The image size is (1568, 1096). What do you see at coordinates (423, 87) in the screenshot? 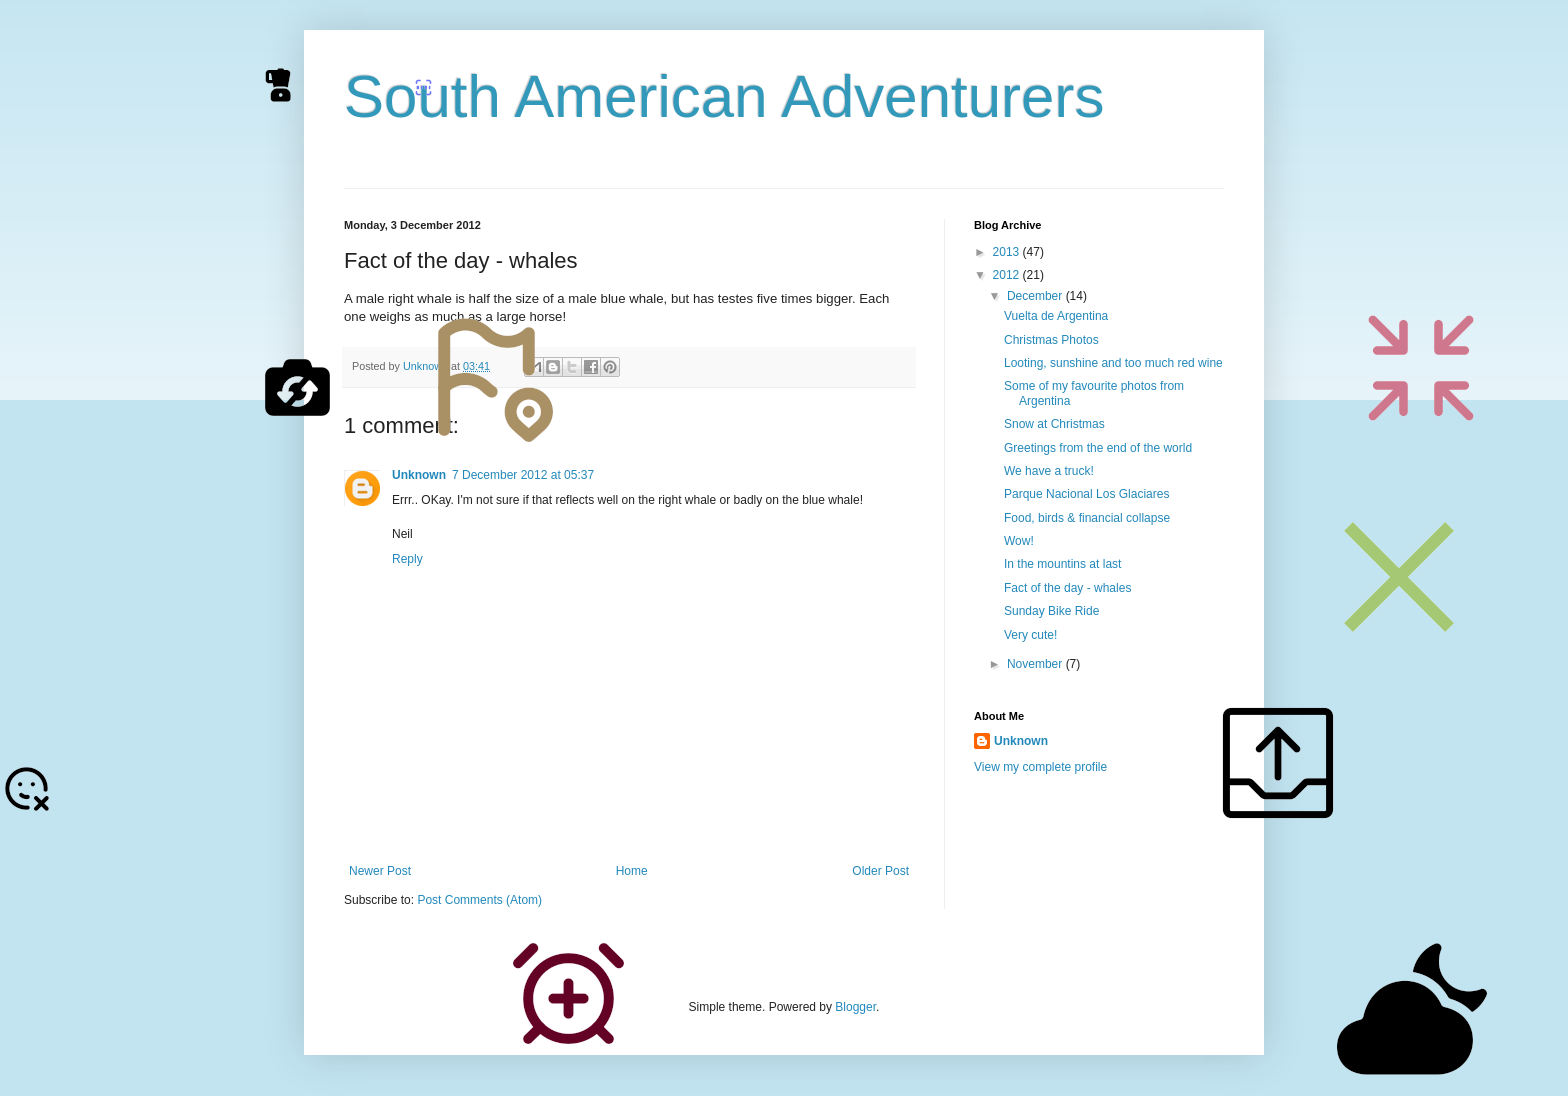
I see `scan a barcode or QR code` at bounding box center [423, 87].